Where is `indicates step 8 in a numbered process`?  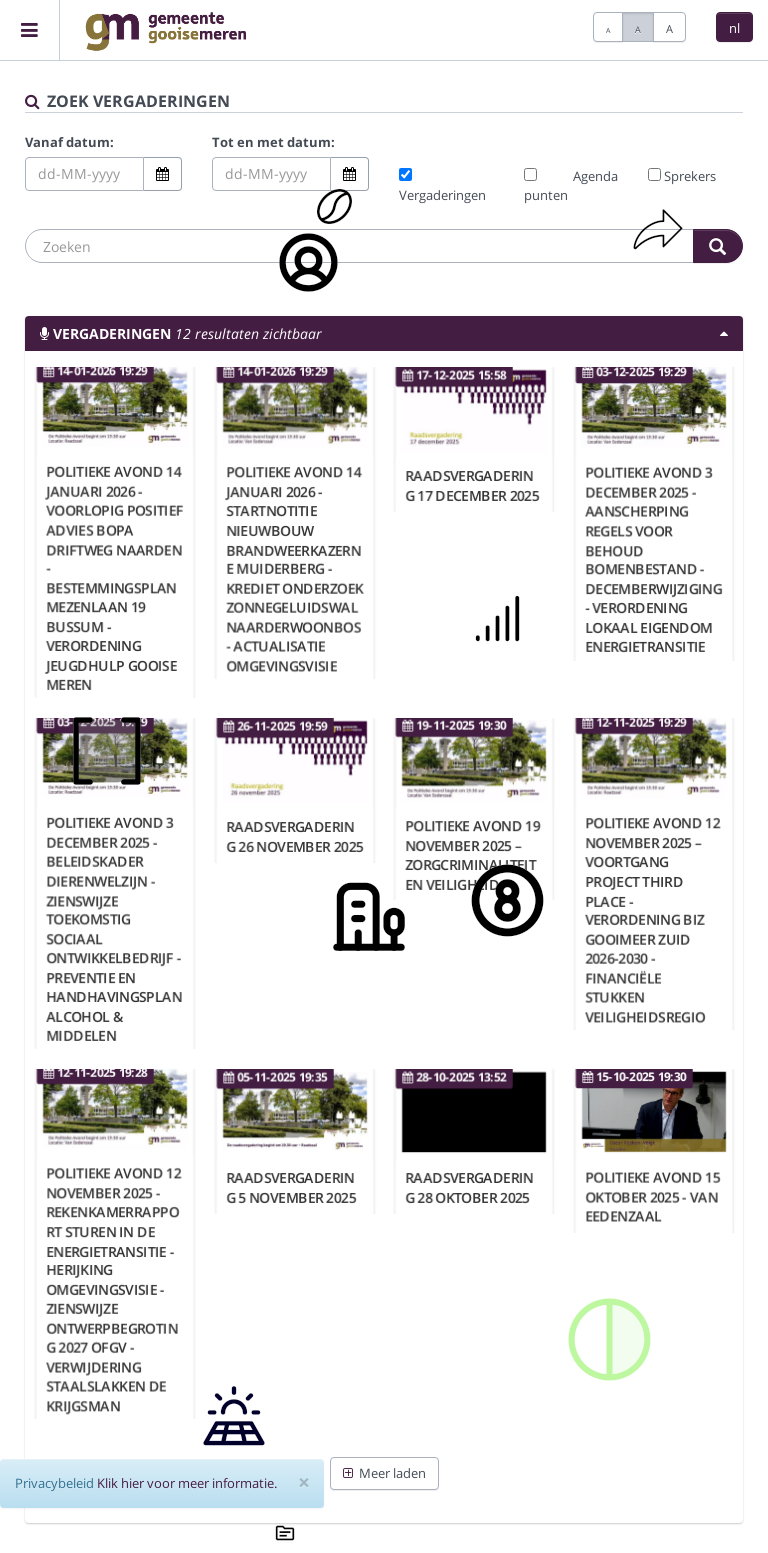
indicates step 8 in a numbered process is located at coordinates (507, 900).